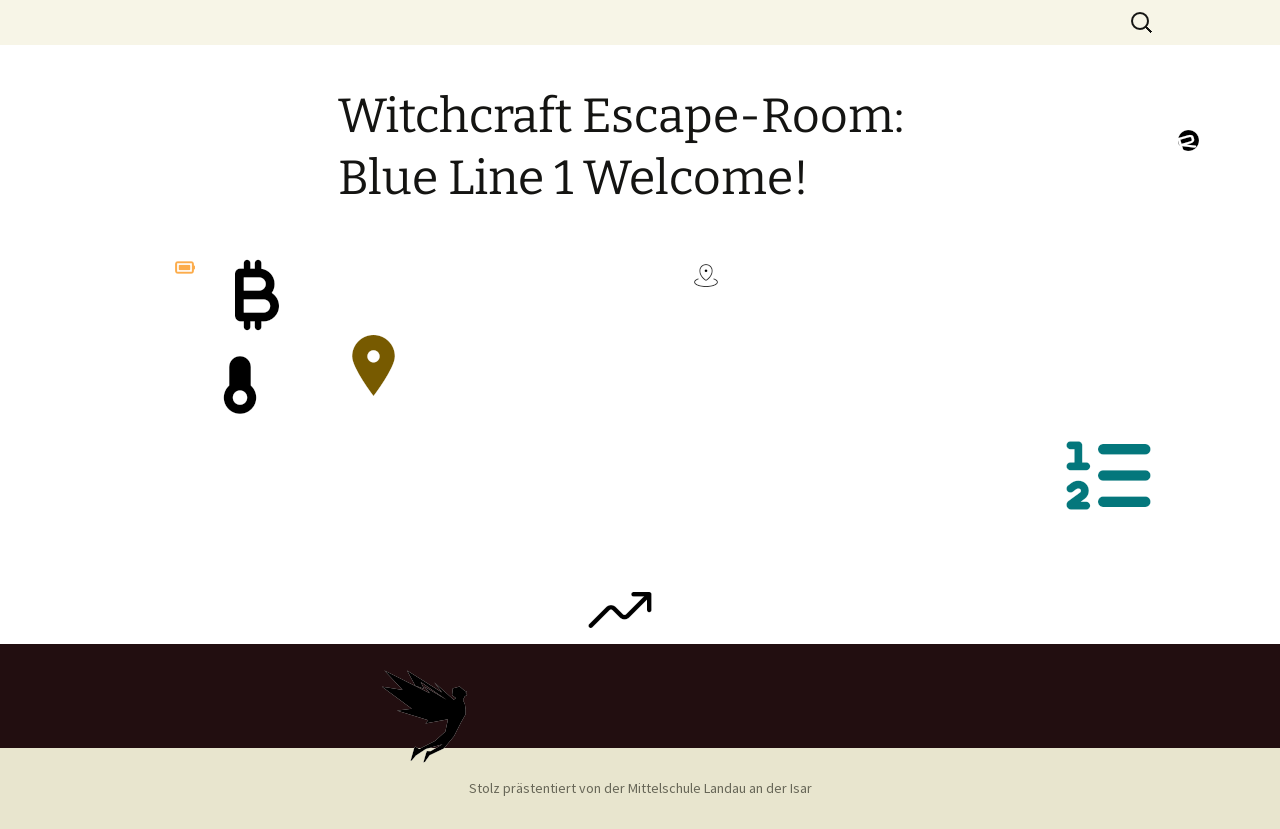  What do you see at coordinates (424, 716) in the screenshot?
I see `studiovinari brand logo` at bounding box center [424, 716].